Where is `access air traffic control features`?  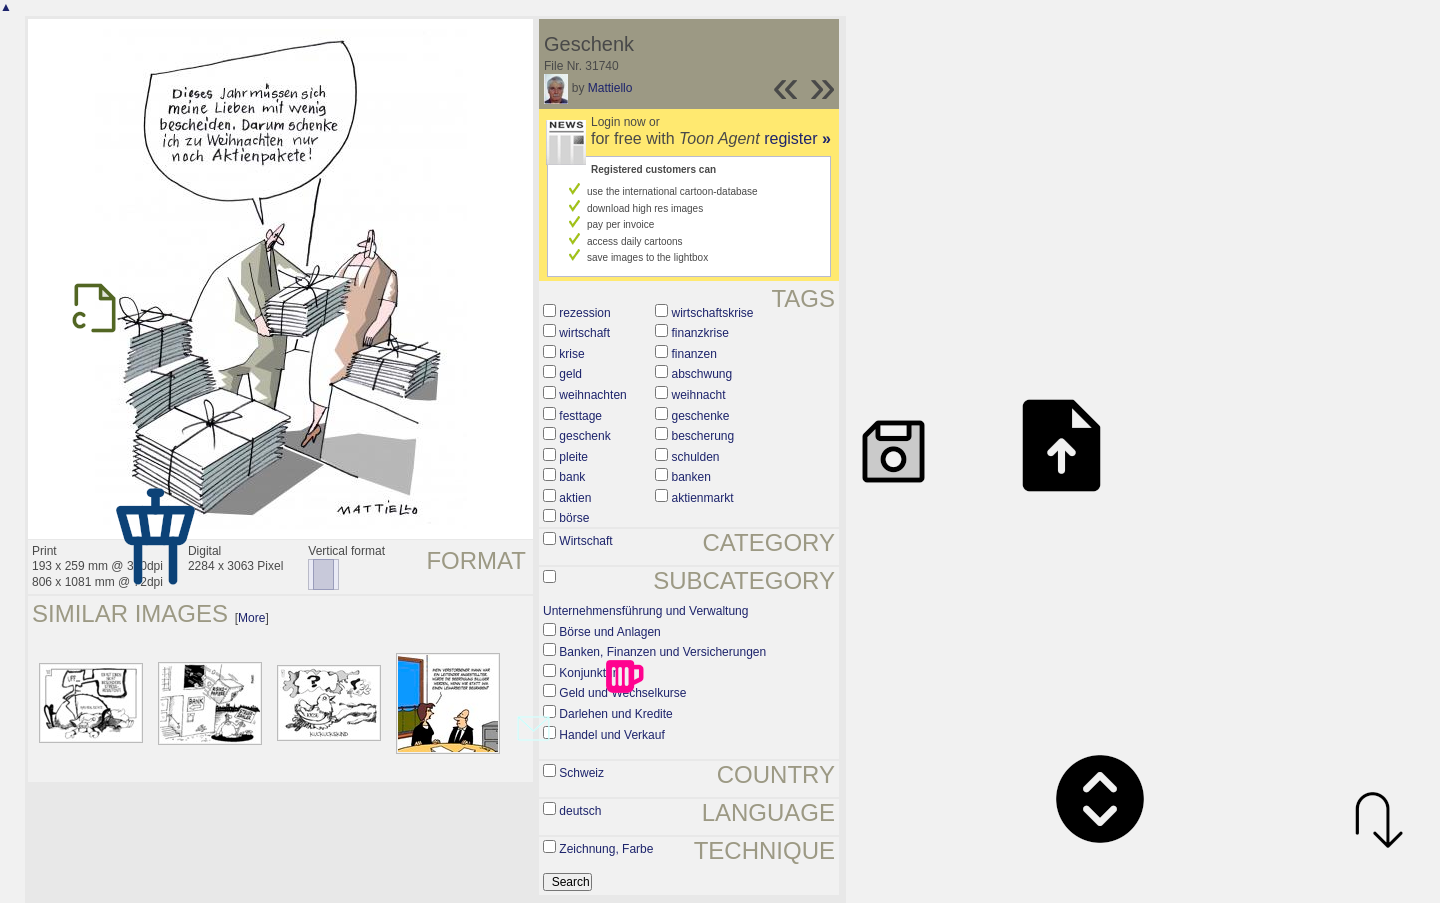
access air traffic control features is located at coordinates (155, 536).